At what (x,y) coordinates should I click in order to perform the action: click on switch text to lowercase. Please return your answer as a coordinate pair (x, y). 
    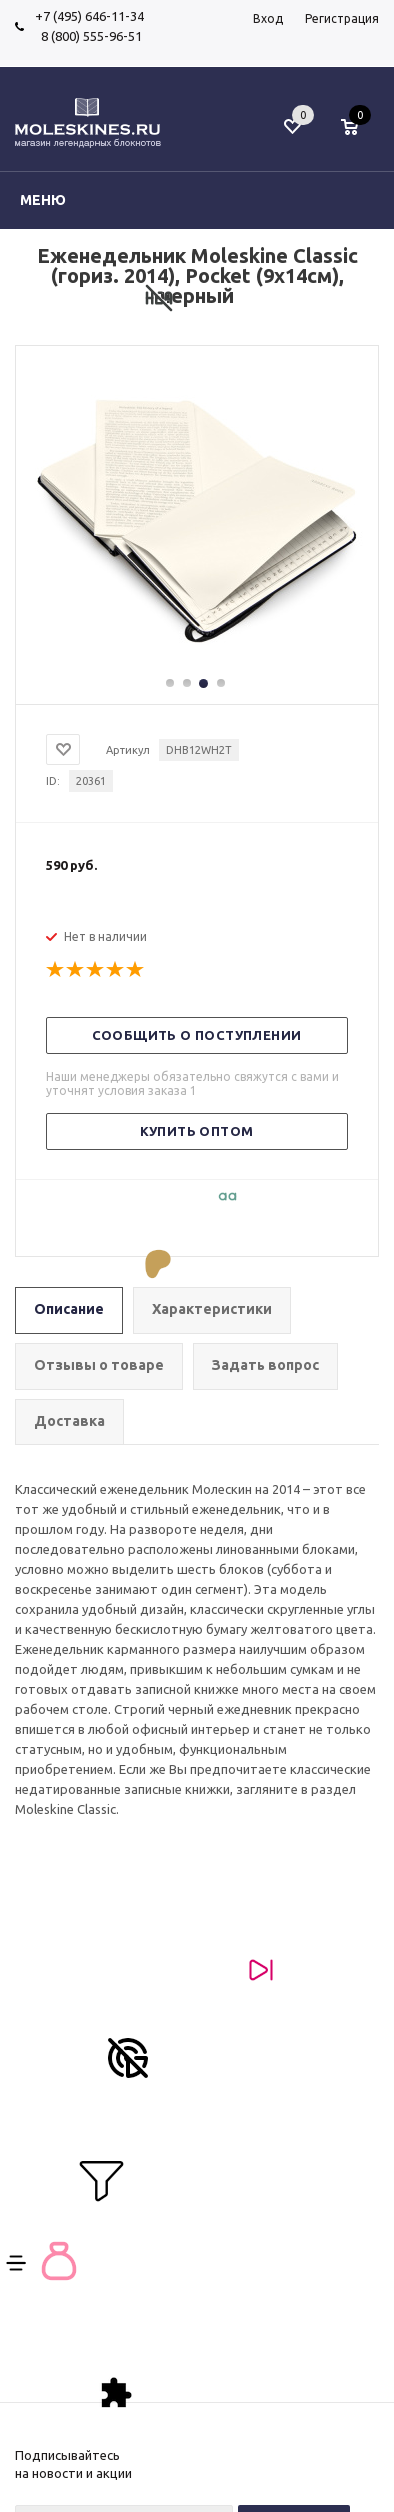
    Looking at the image, I should click on (227, 1193).